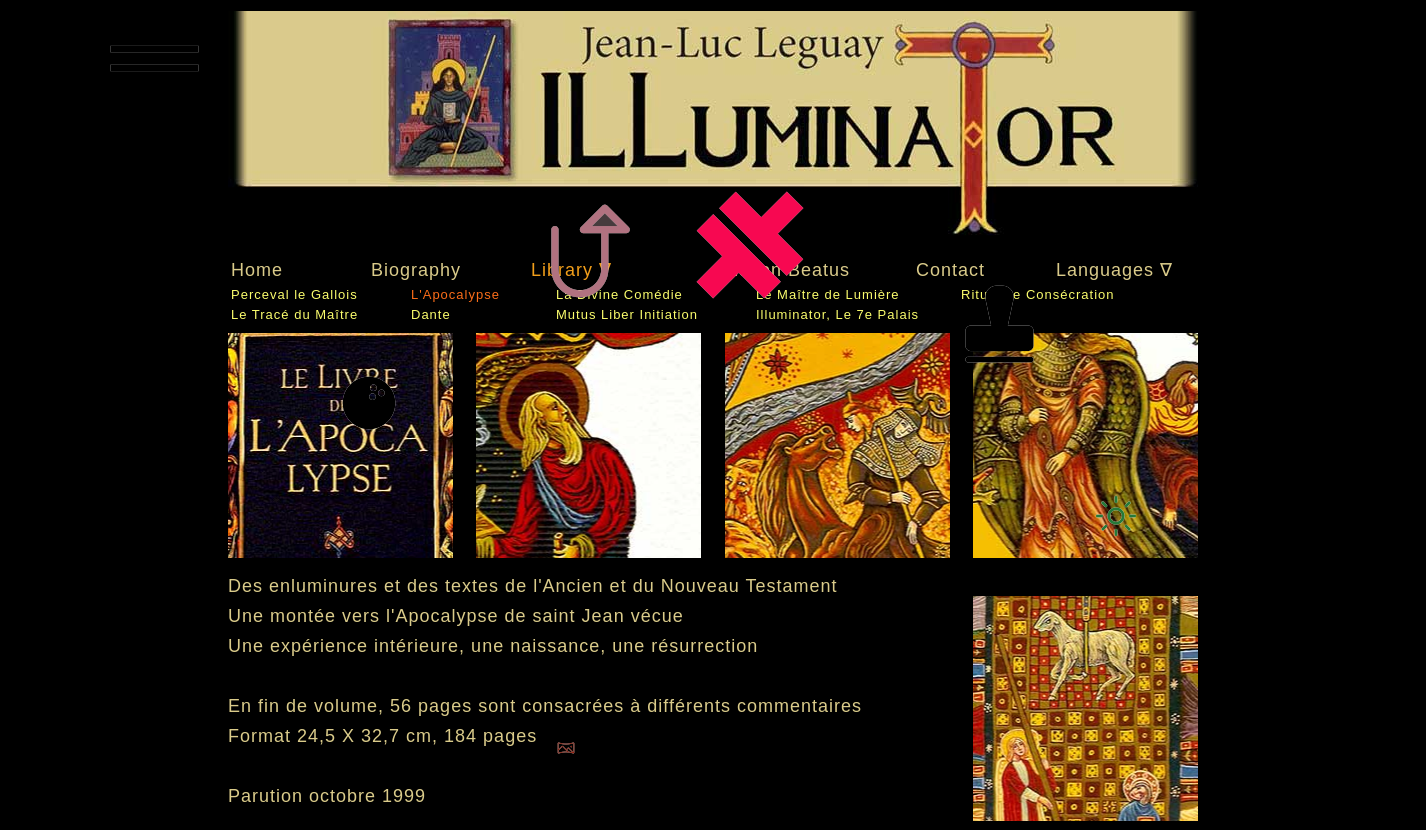 Image resolution: width=1426 pixels, height=830 pixels. What do you see at coordinates (566, 748) in the screenshot?
I see `view panorama or wide-angle photos` at bounding box center [566, 748].